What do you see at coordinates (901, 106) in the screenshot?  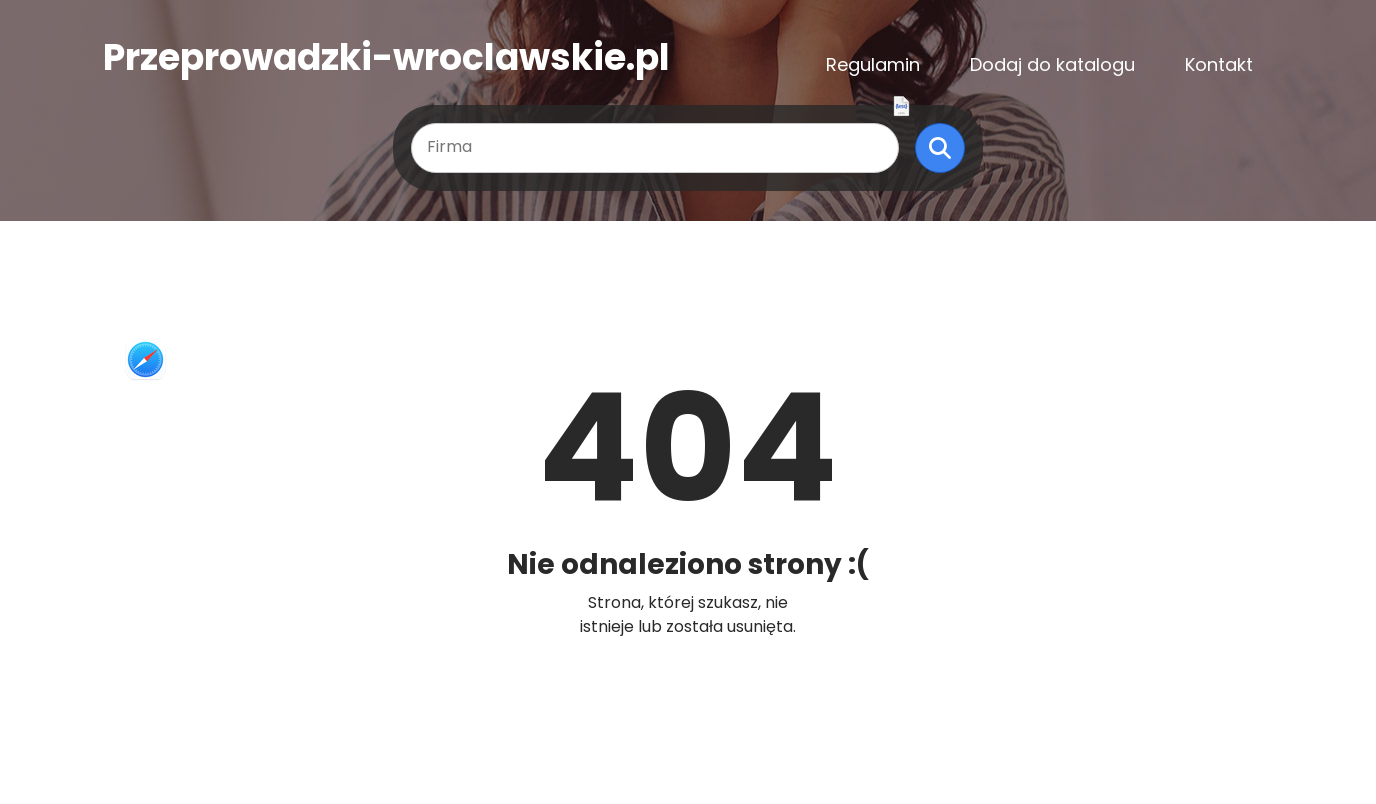 I see `a LESS stylesheet file` at bounding box center [901, 106].